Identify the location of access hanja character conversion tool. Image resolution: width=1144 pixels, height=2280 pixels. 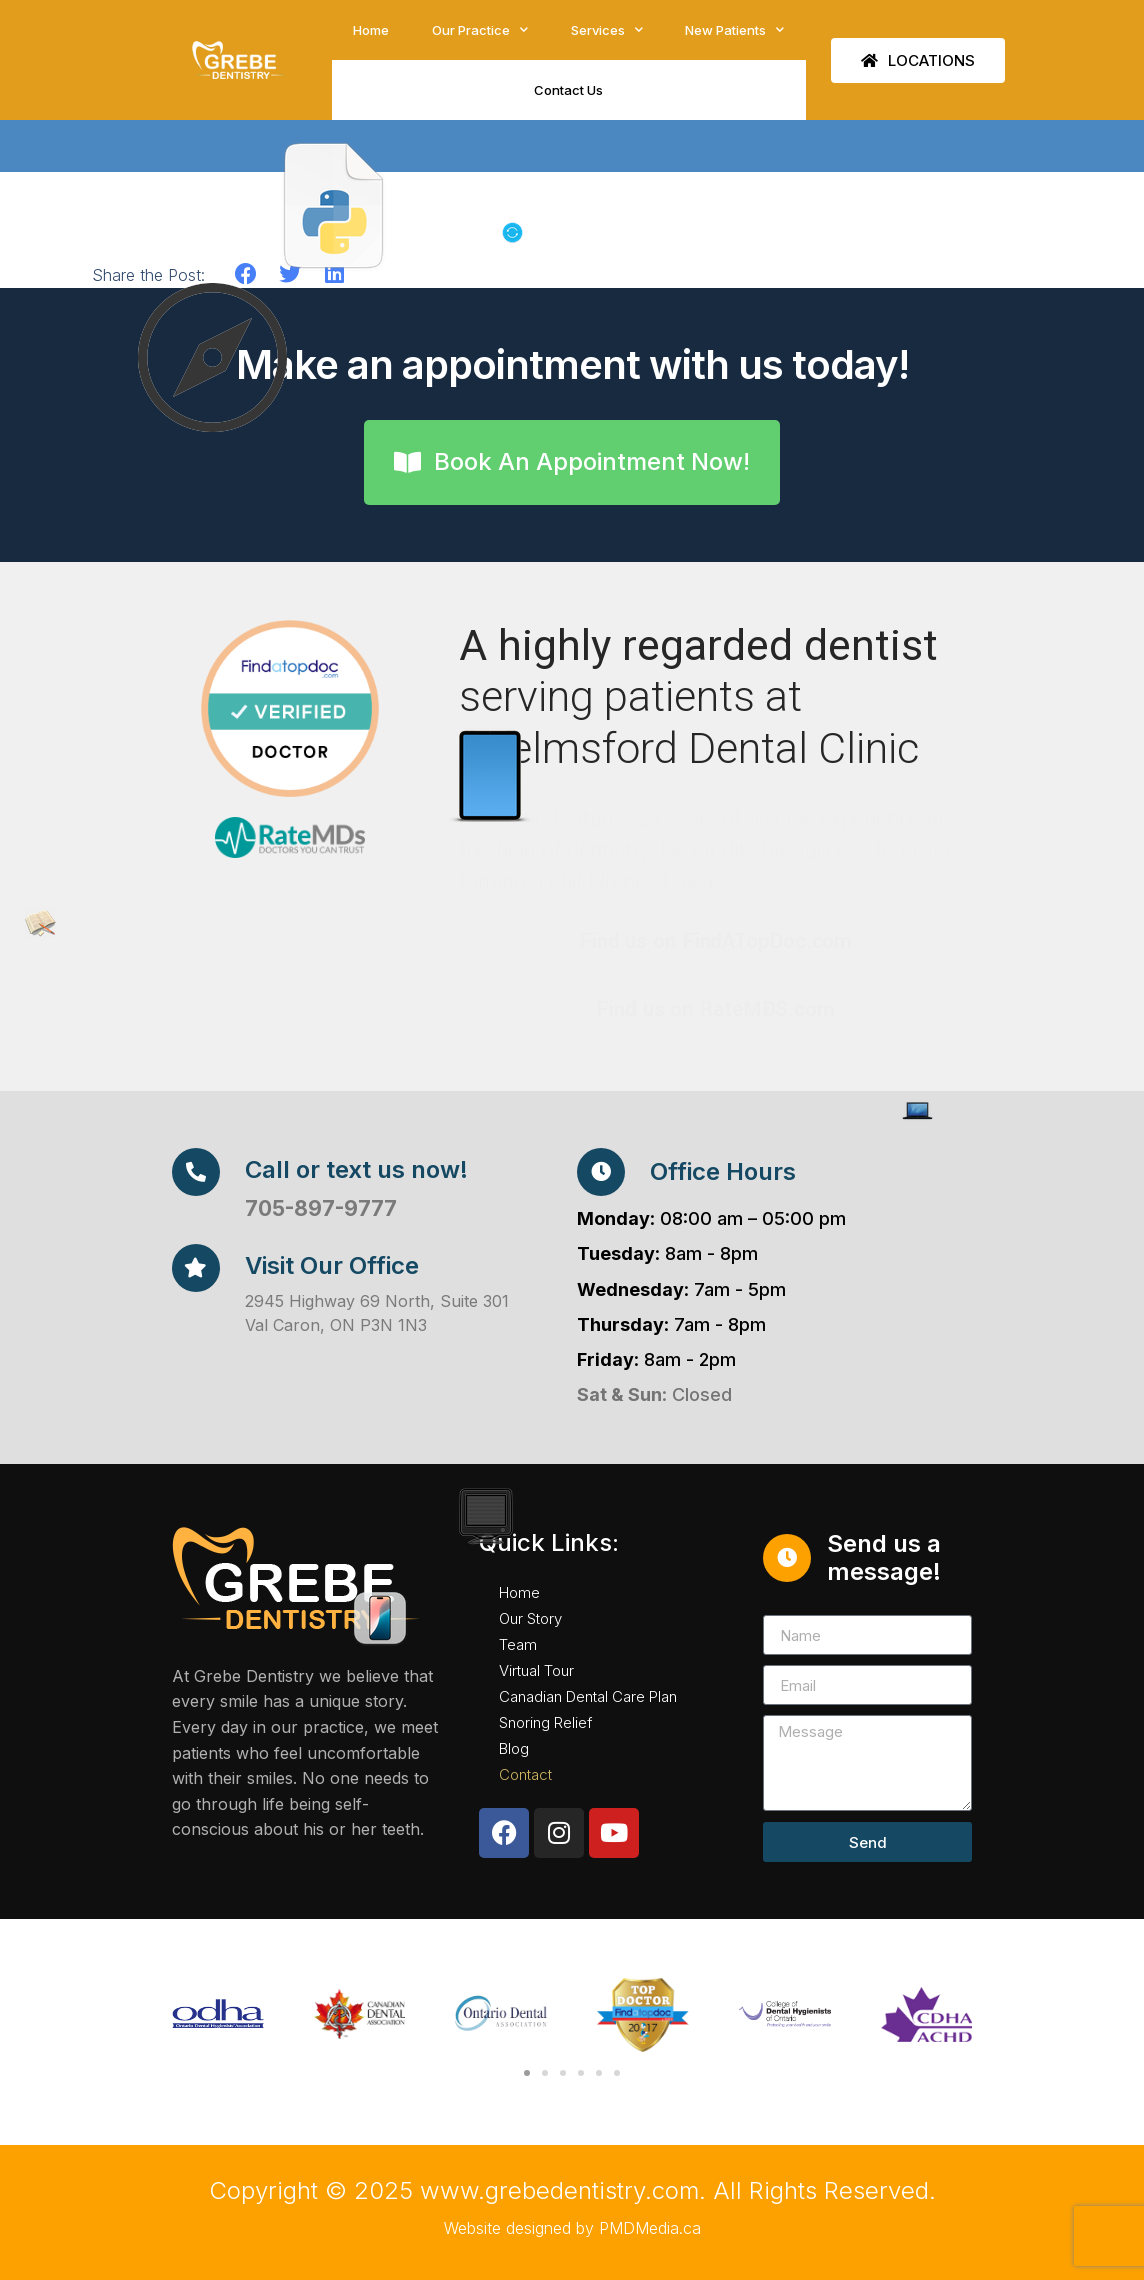
(40, 922).